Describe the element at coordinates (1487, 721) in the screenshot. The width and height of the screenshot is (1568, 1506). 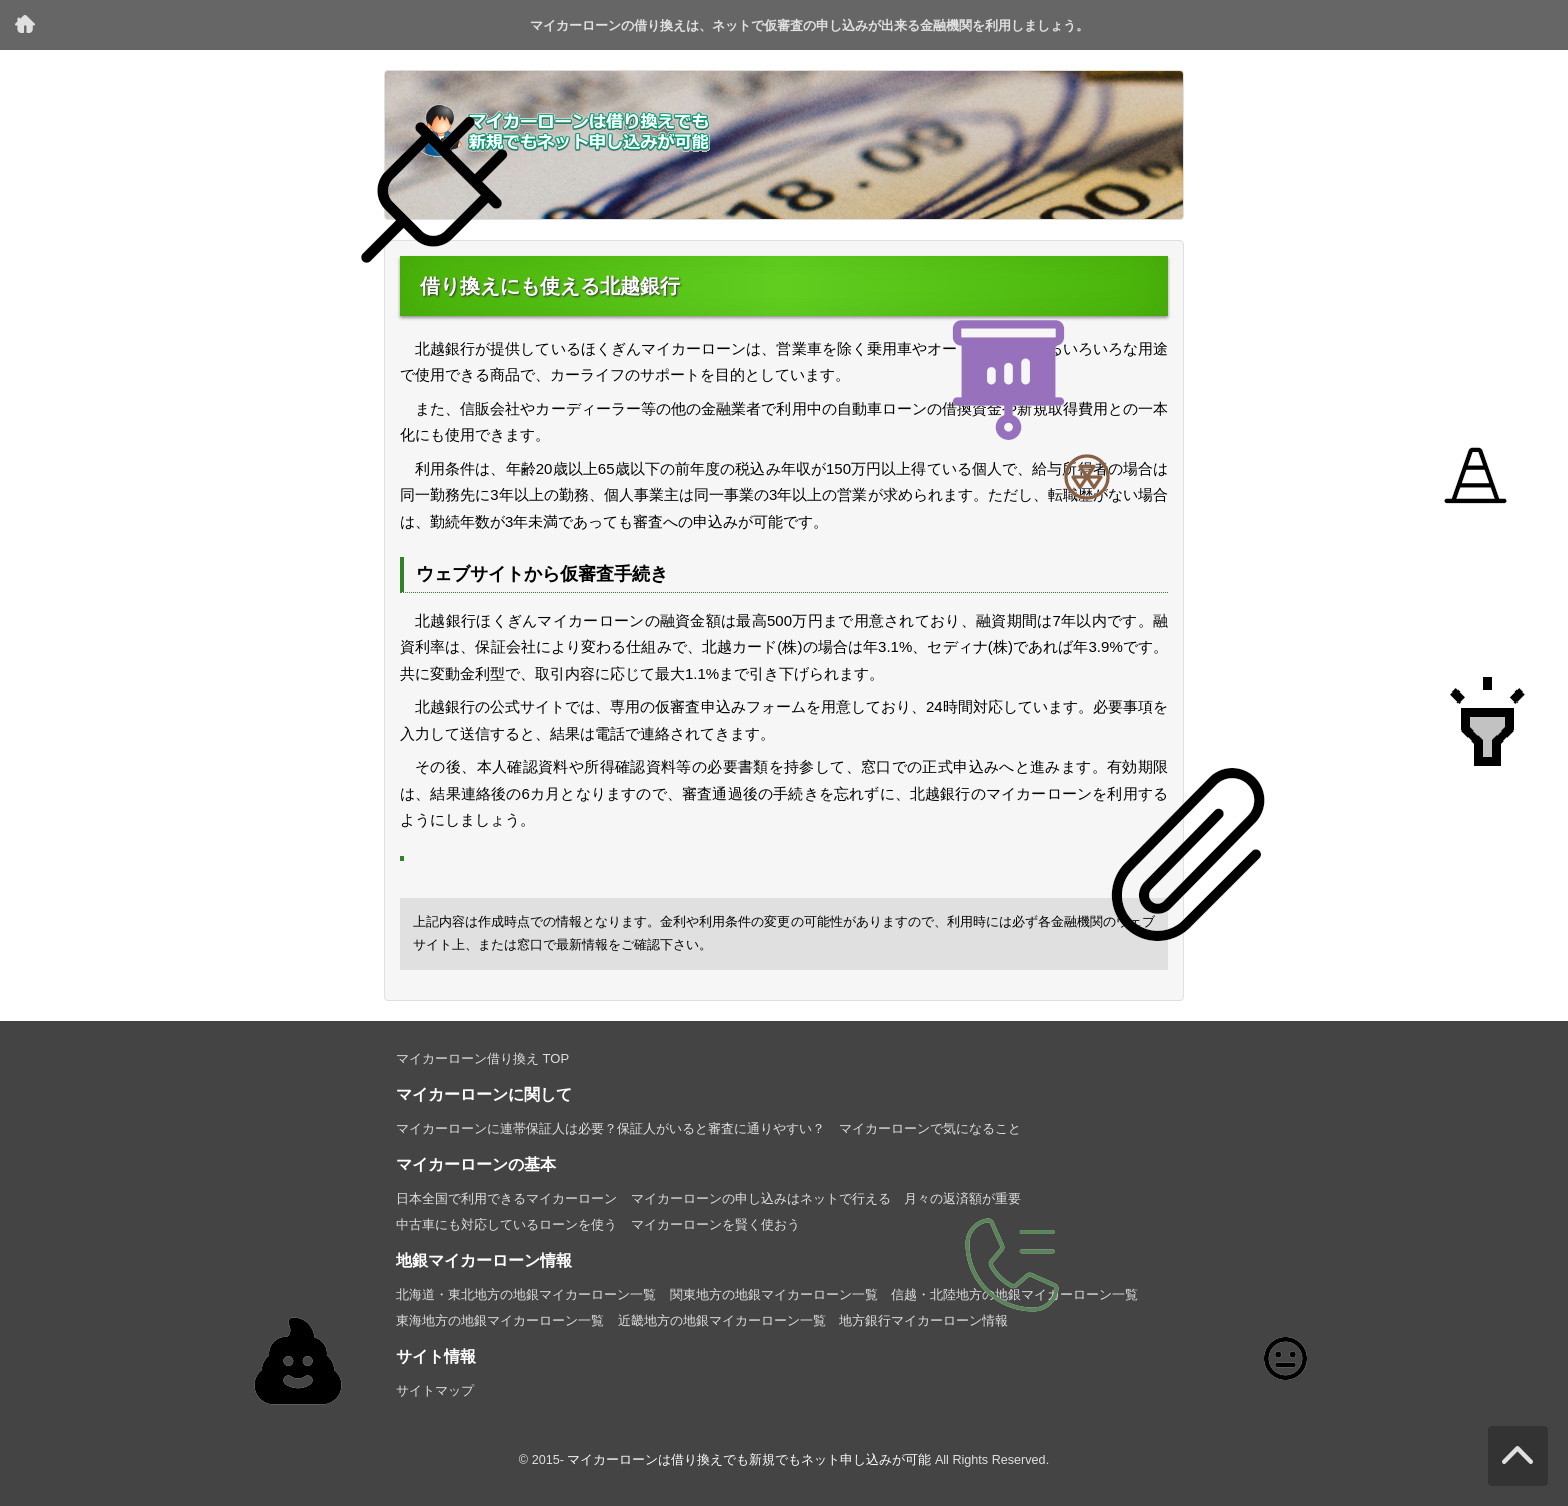
I see `highlight selected text` at that location.